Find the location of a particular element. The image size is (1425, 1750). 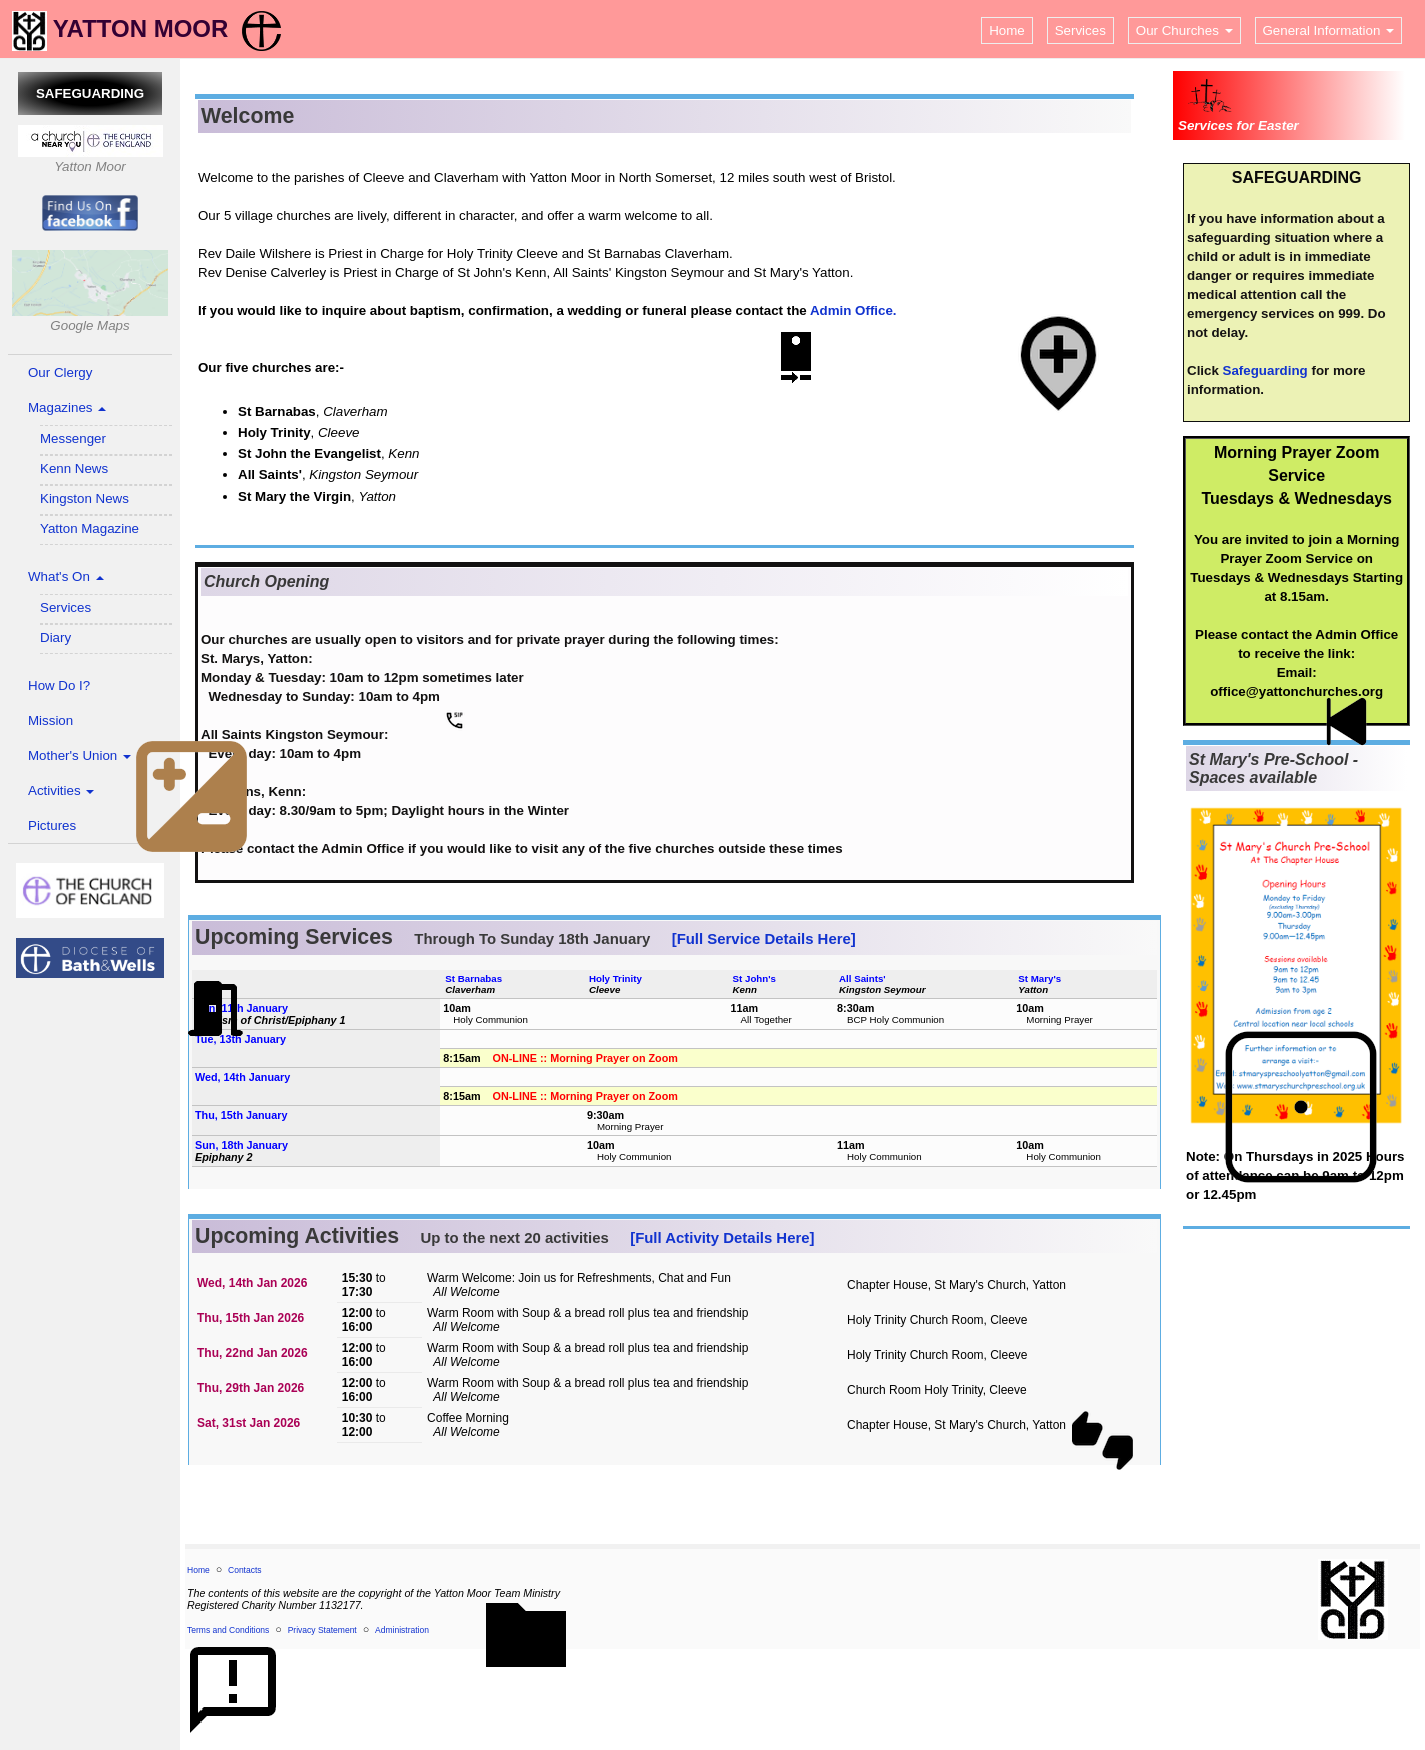

adjust photo exposure settings is located at coordinates (191, 796).